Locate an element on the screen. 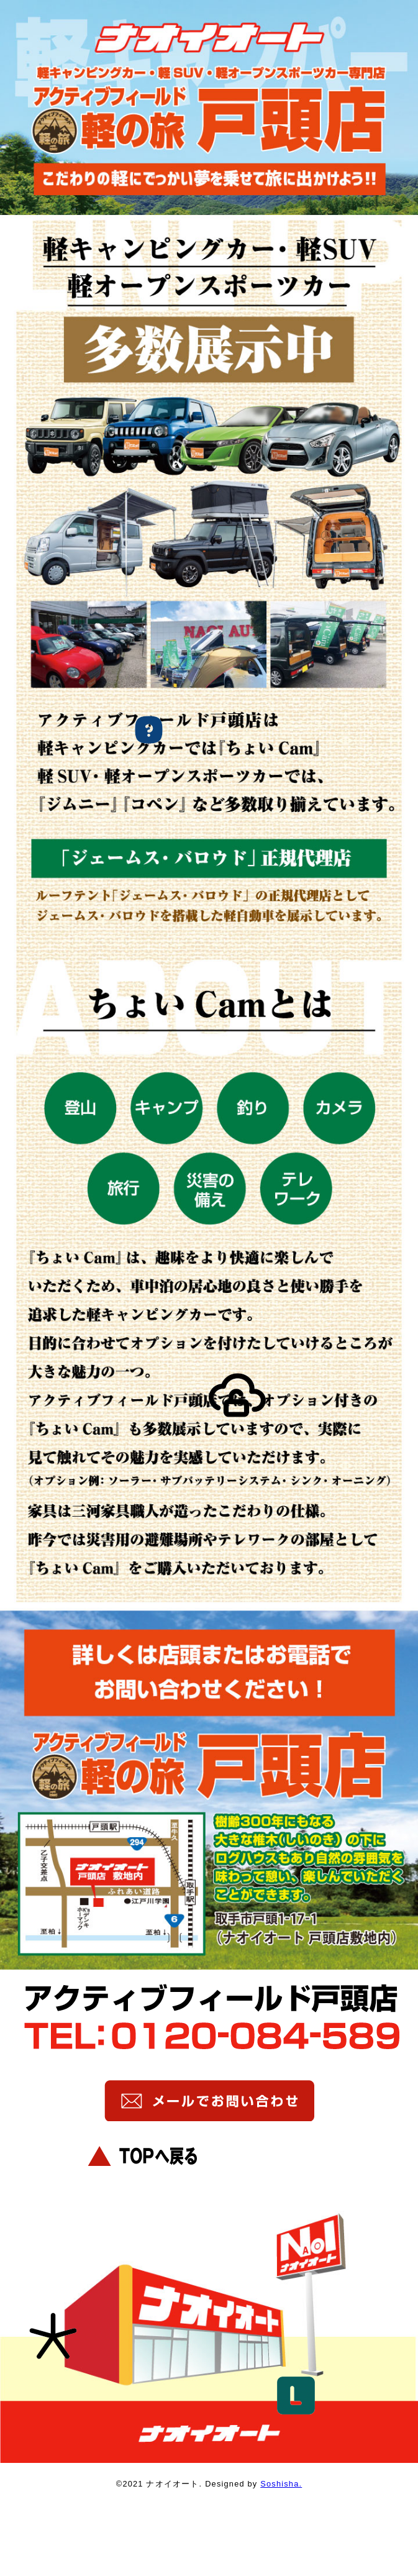  peace symbol or anti-war indicator is located at coordinates (326, 536).